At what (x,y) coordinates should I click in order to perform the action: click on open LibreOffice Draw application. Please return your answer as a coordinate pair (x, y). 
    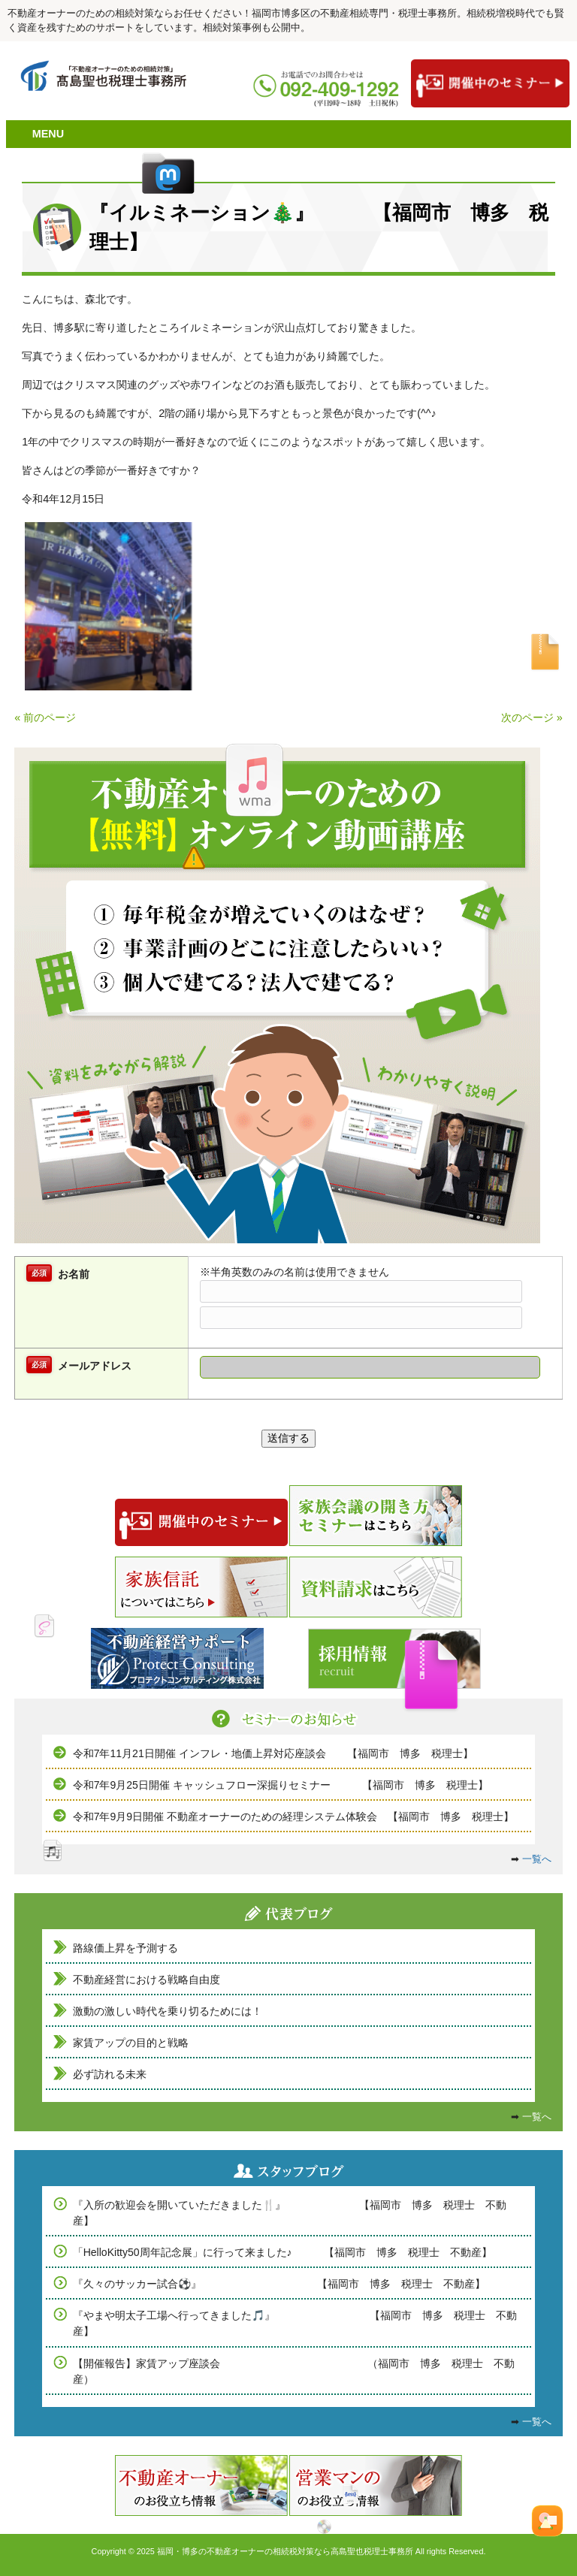
    Looking at the image, I should click on (547, 2520).